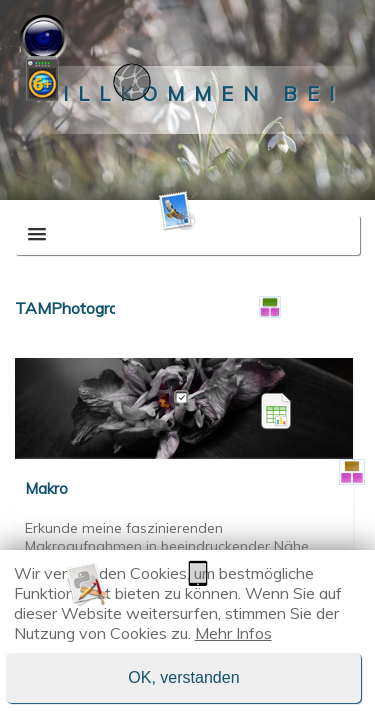 The height and width of the screenshot is (720, 375). Describe the element at coordinates (198, 573) in the screenshot. I see `view connected iPad device` at that location.